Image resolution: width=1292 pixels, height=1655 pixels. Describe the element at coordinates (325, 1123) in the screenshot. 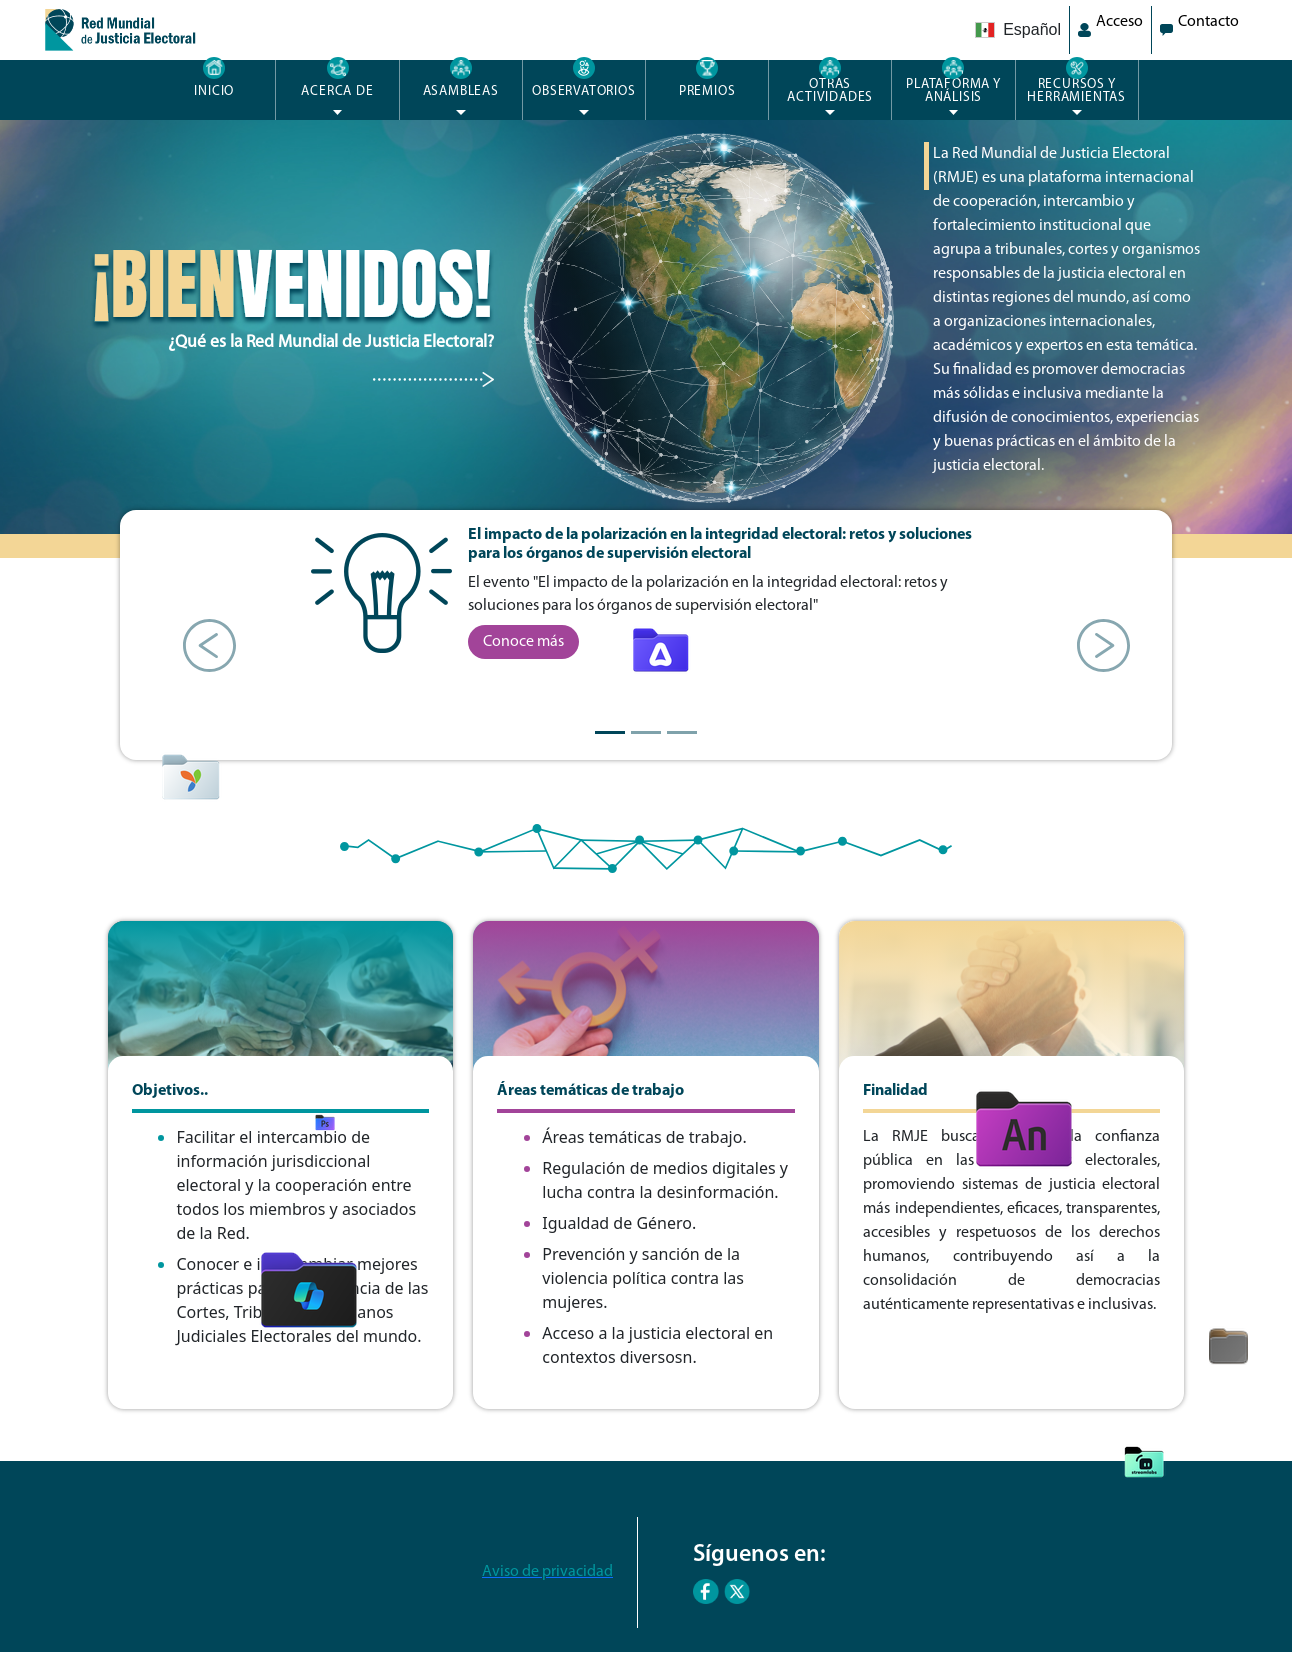

I see `open folder containing Adobe Photoshop files` at that location.